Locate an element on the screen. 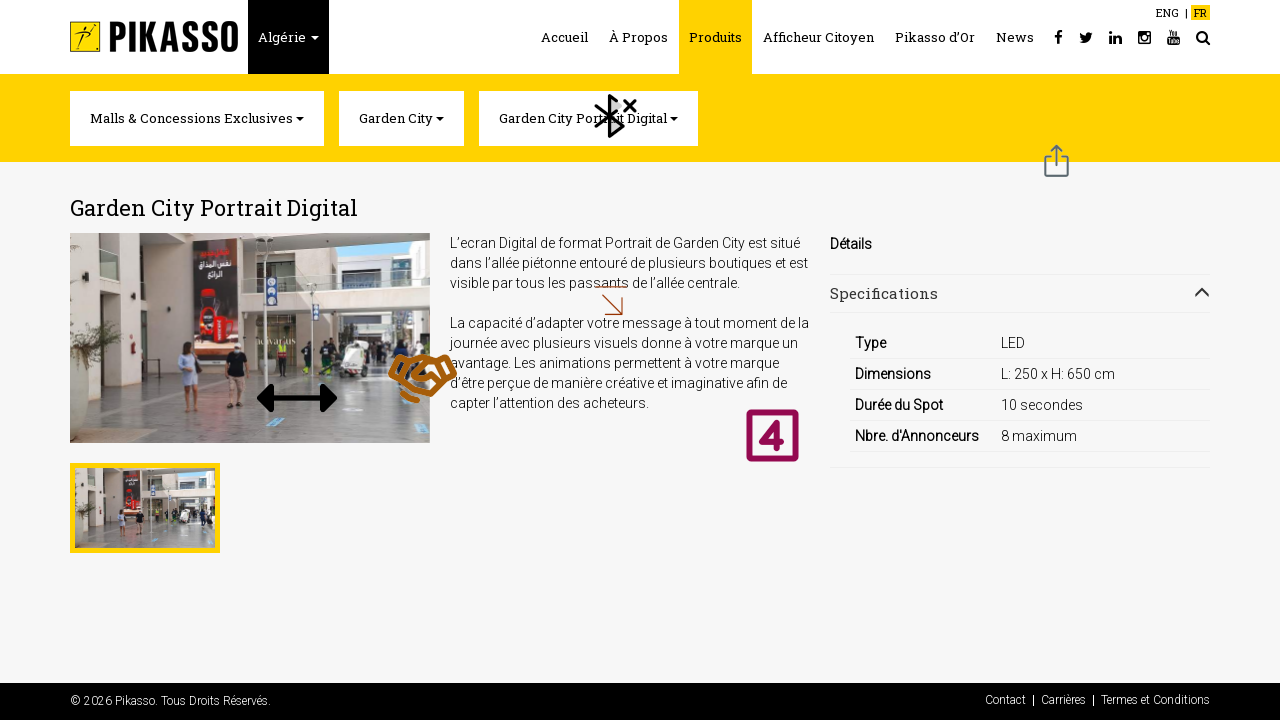  indicates a partnership or collaboration is located at coordinates (422, 376).